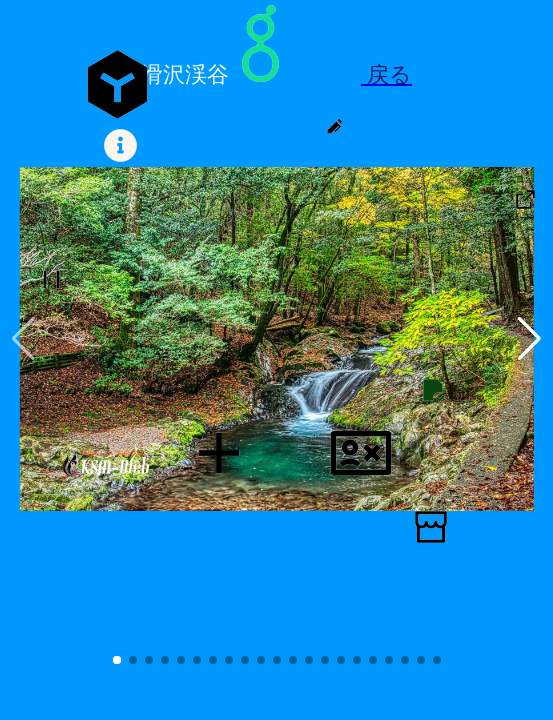  What do you see at coordinates (51, 279) in the screenshot?
I see `pause media playback` at bounding box center [51, 279].